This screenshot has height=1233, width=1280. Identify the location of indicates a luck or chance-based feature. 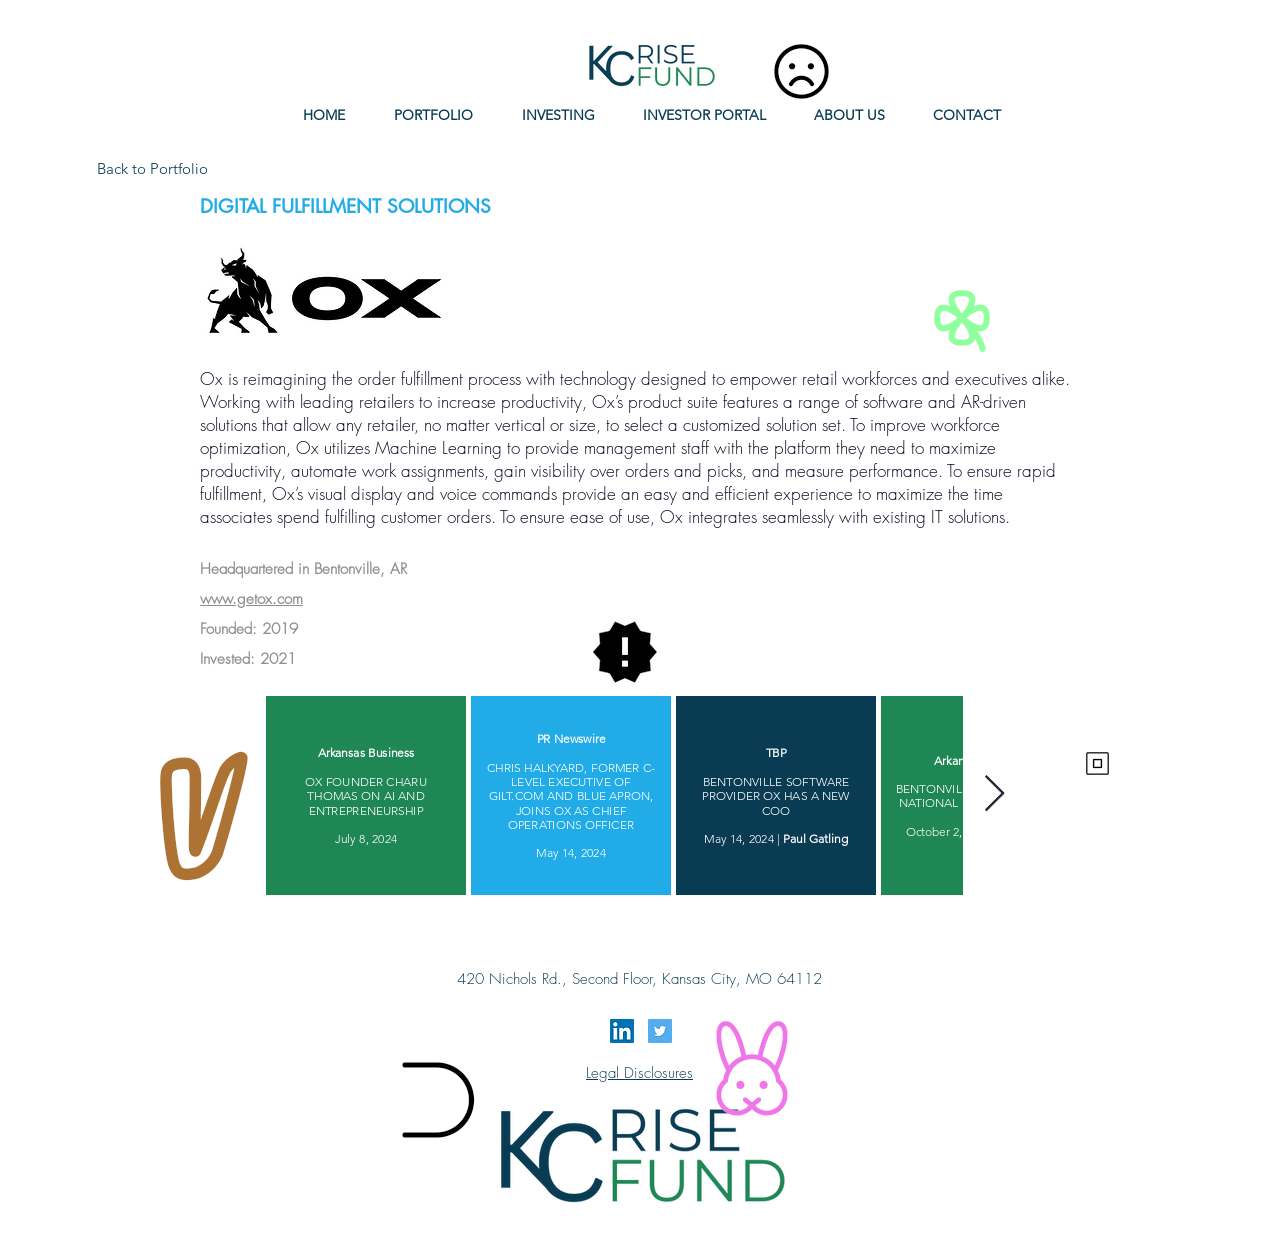
(962, 320).